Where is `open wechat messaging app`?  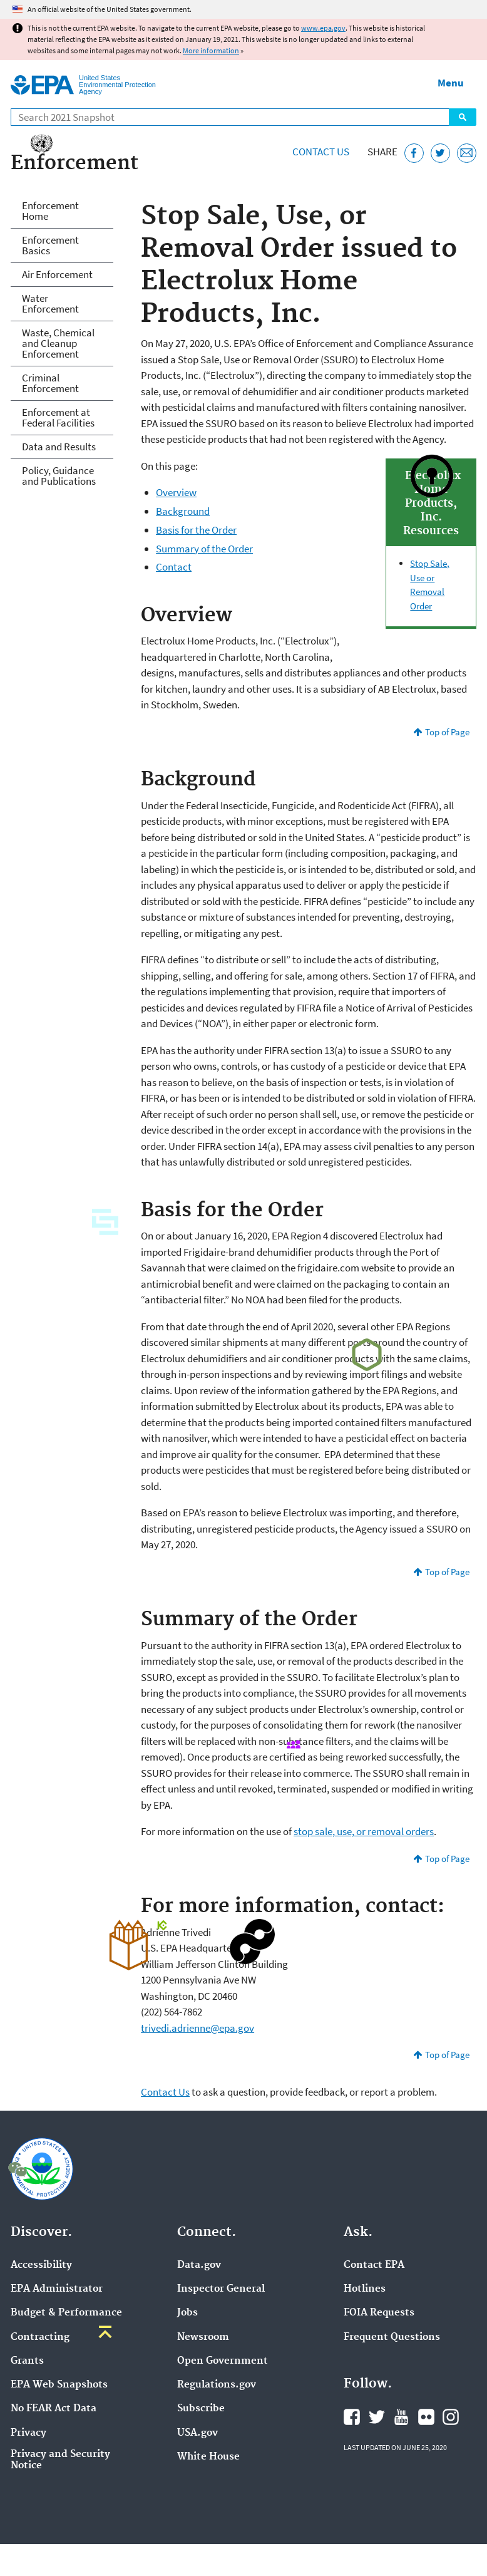
open wechat messaging app is located at coordinates (18, 2170).